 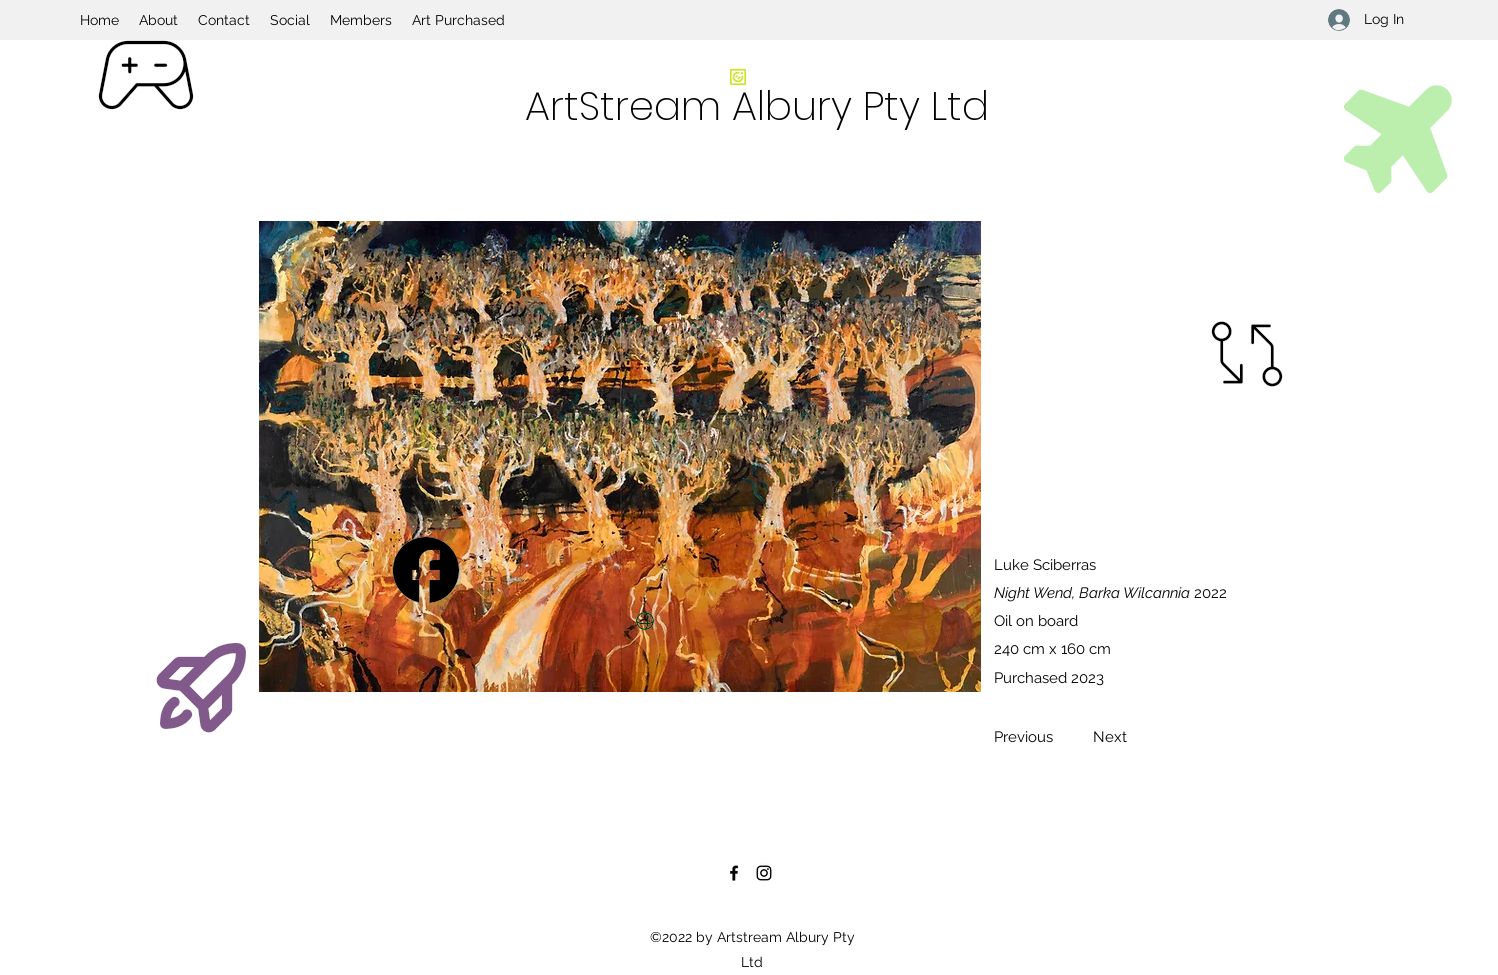 What do you see at coordinates (645, 621) in the screenshot?
I see `access global or worldwide settings` at bounding box center [645, 621].